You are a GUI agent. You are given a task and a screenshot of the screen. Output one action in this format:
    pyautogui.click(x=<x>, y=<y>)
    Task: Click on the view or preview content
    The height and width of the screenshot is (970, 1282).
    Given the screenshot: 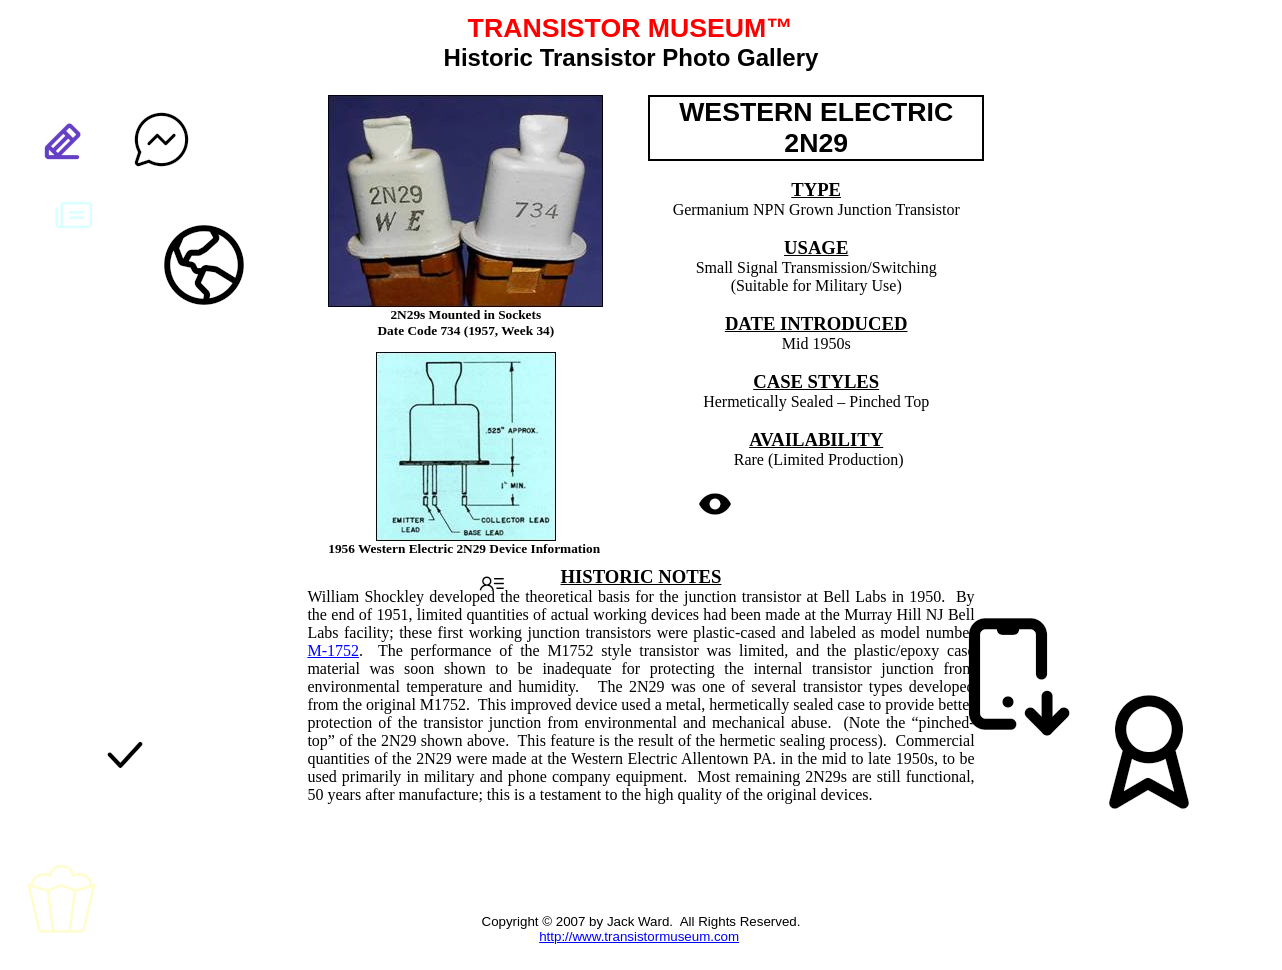 What is the action you would take?
    pyautogui.click(x=715, y=504)
    